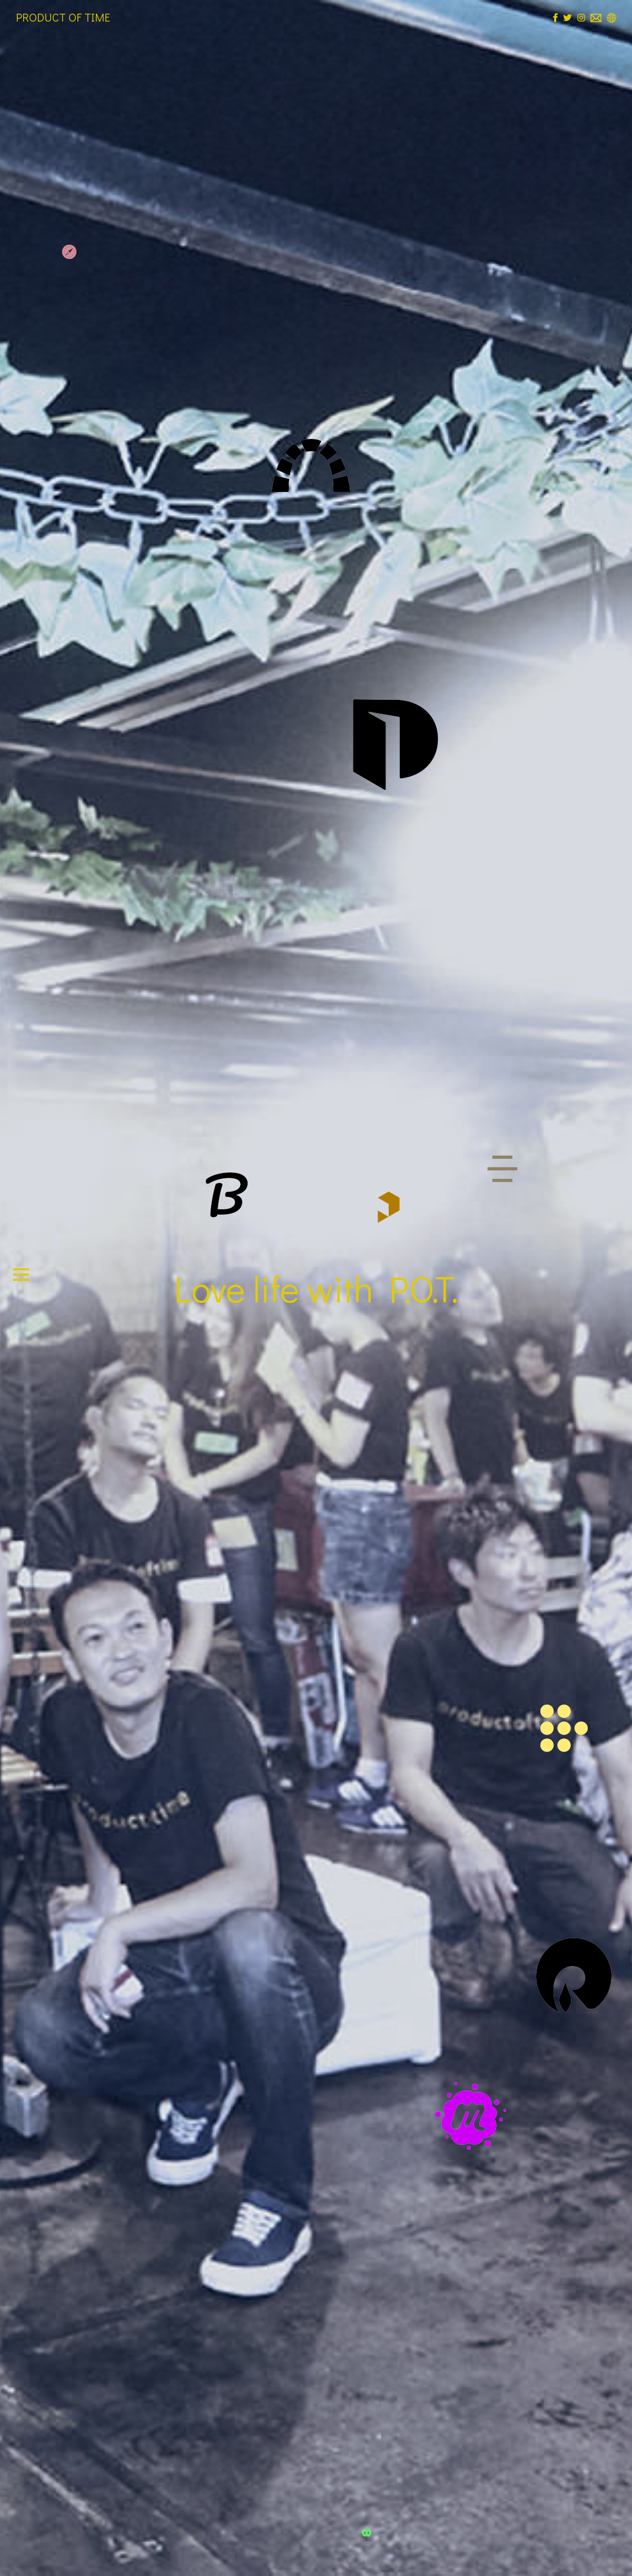  Describe the element at coordinates (367, 2533) in the screenshot. I see `open Webex video conferencing app` at that location.